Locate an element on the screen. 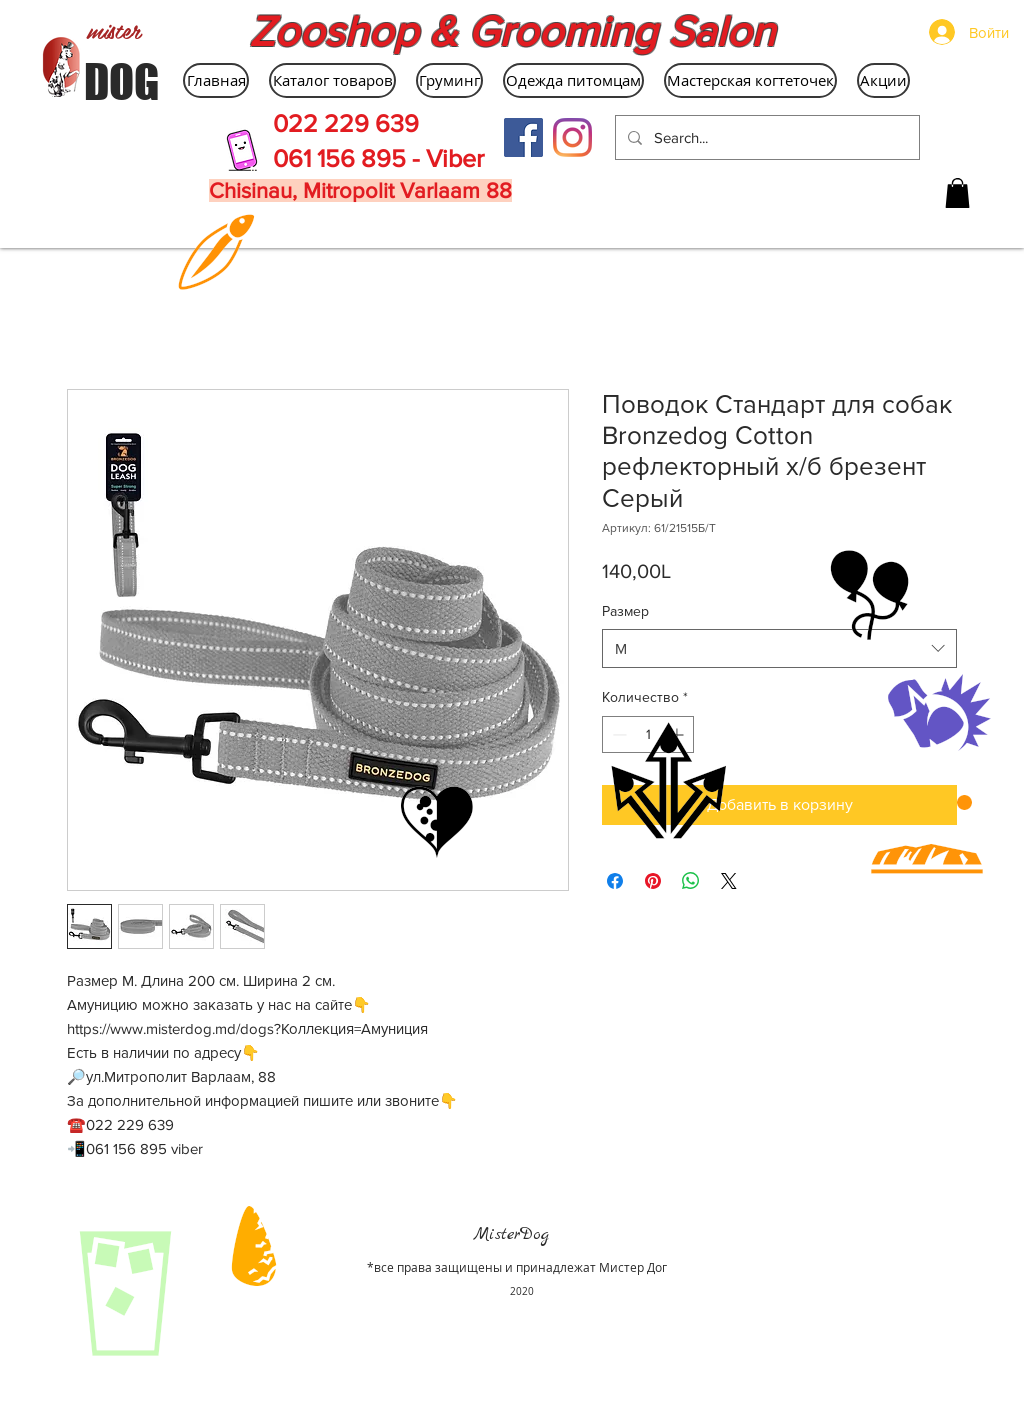 Image resolution: width=1024 pixels, height=1428 pixels. indicates a celebration or party event is located at coordinates (868, 594).